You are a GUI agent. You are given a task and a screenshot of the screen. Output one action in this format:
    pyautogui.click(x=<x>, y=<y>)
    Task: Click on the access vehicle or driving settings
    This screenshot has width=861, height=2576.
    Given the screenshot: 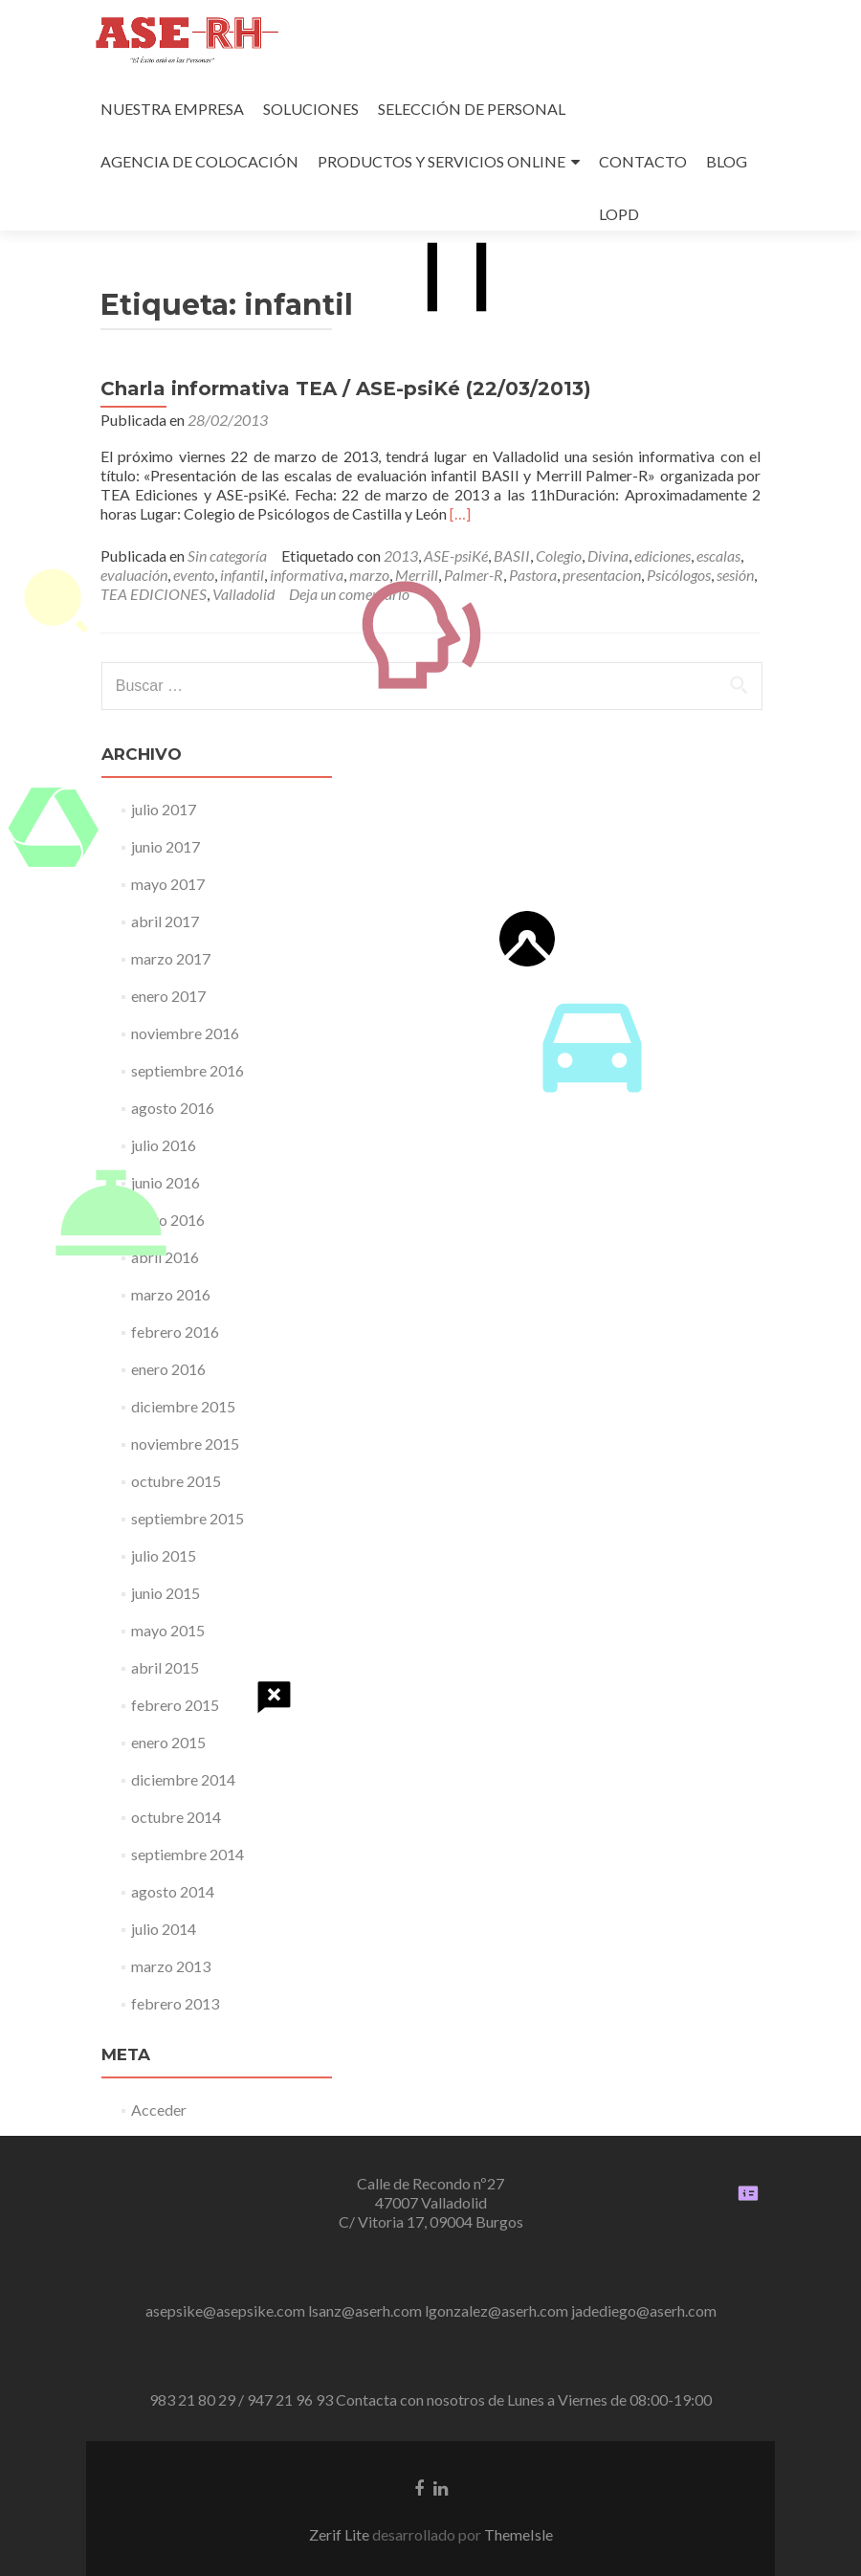 What is the action you would take?
    pyautogui.click(x=592, y=1043)
    